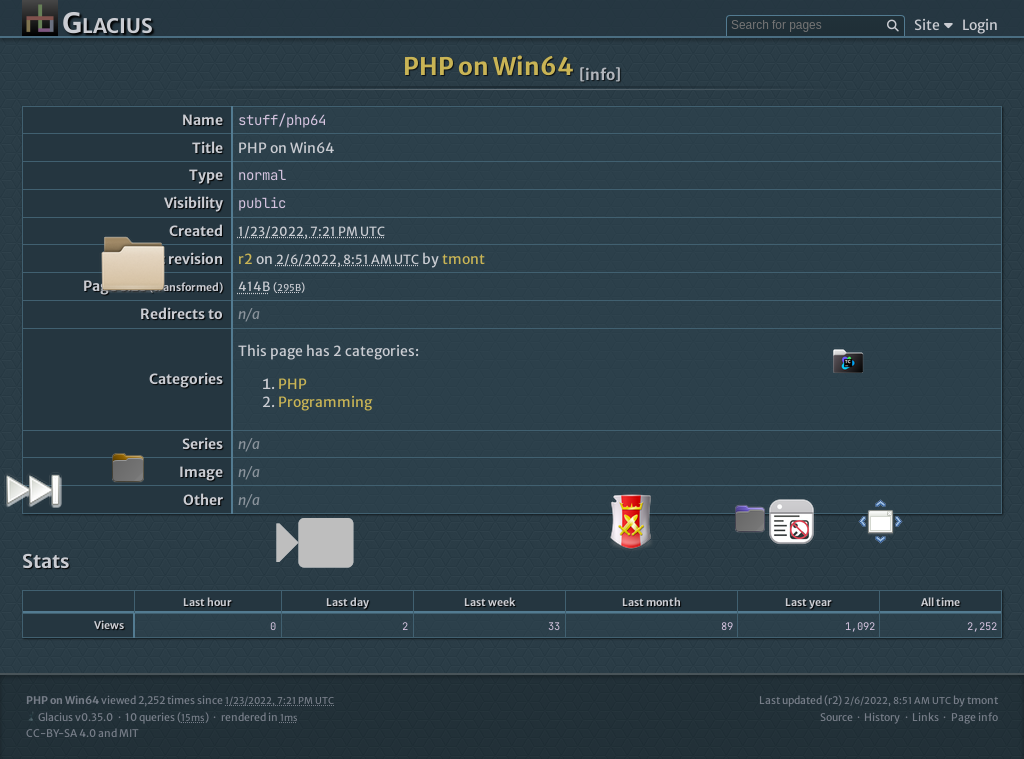 Image resolution: width=1024 pixels, height=759 pixels. Describe the element at coordinates (848, 362) in the screenshot. I see `open JetBrains TeamCity project folder` at that location.